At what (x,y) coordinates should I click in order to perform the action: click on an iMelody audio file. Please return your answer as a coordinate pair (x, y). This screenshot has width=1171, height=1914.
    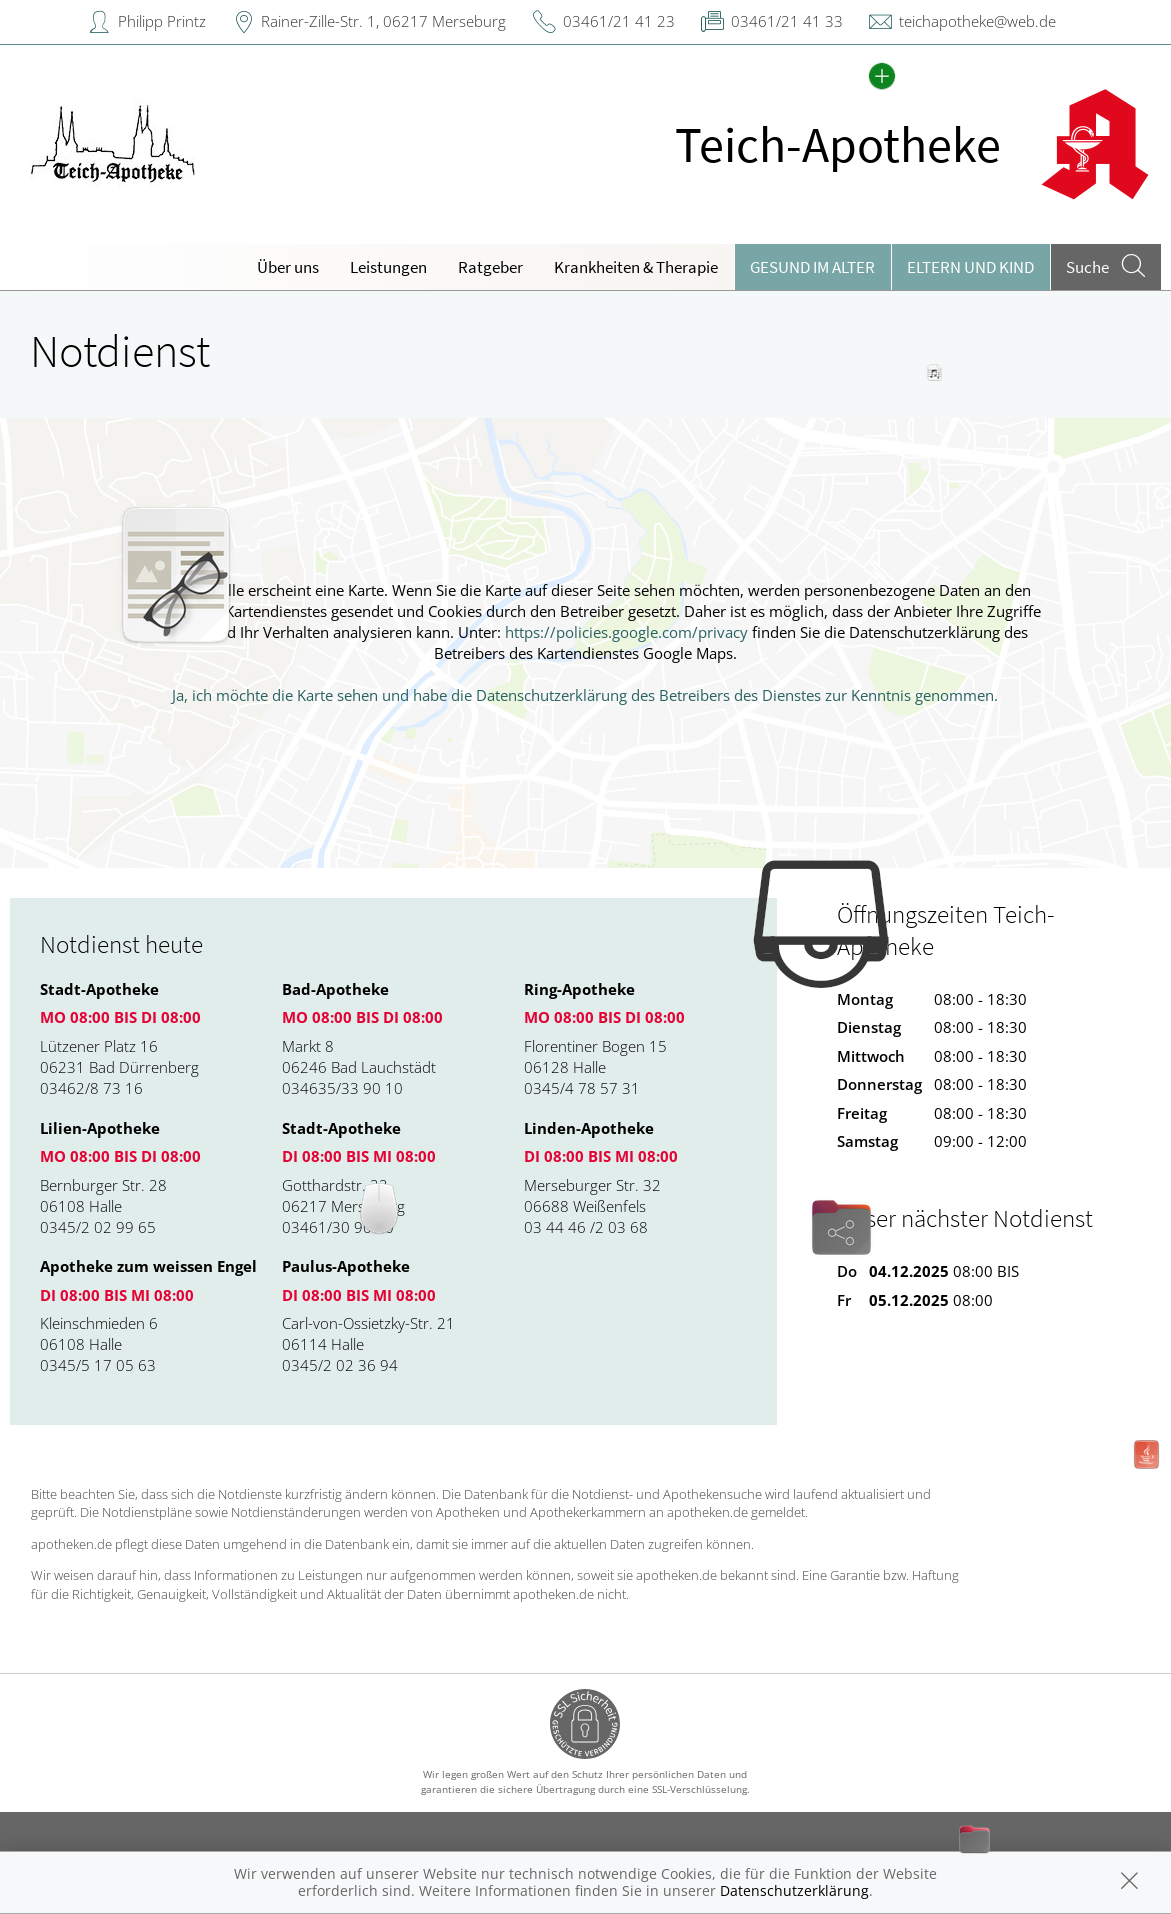
    Looking at the image, I should click on (934, 372).